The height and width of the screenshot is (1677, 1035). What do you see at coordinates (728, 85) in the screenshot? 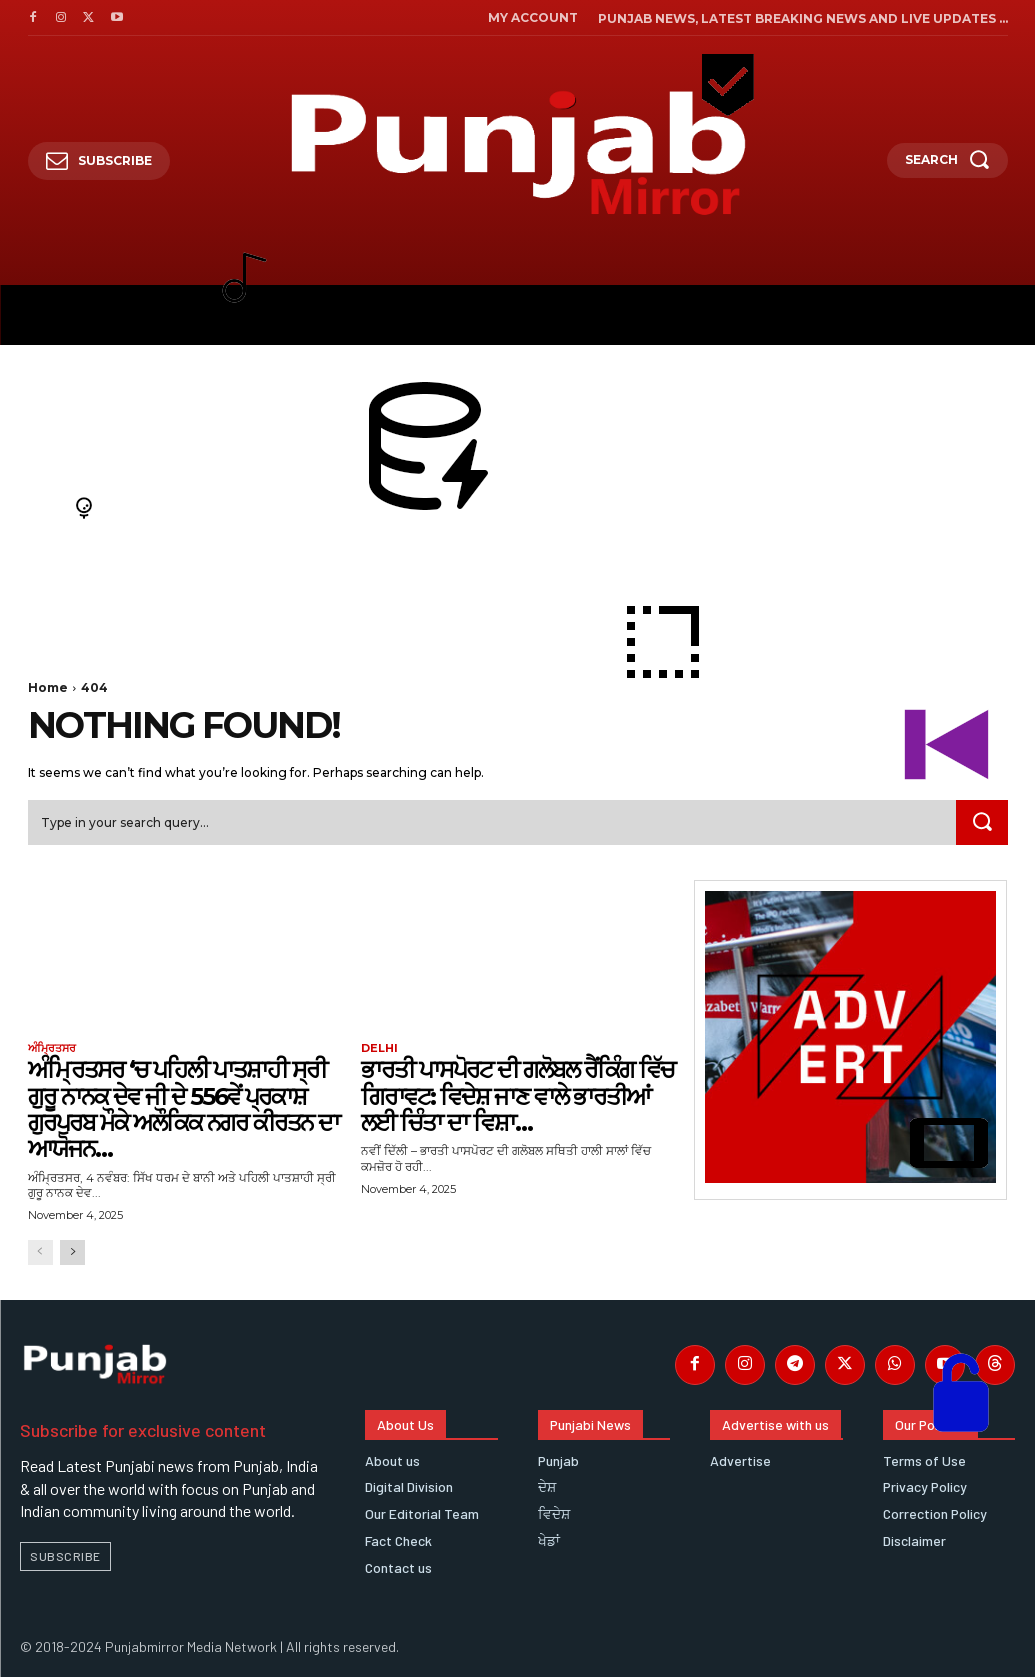
I see `mark location as visited` at bounding box center [728, 85].